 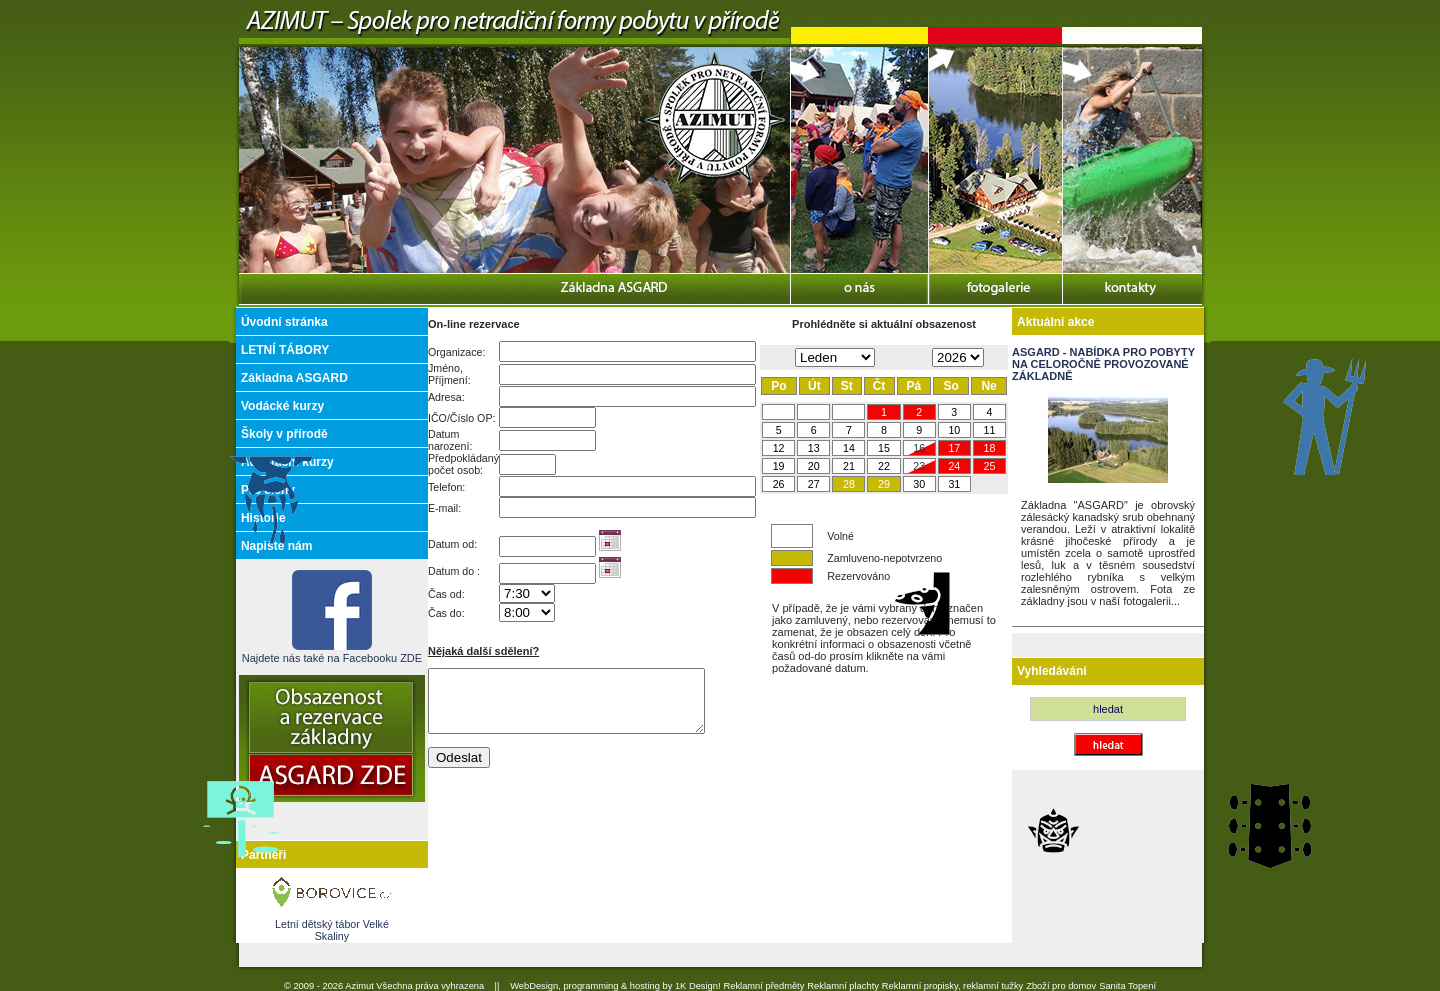 I want to click on indicates a hazardous or danger zone in gameplay, so click(x=241, y=819).